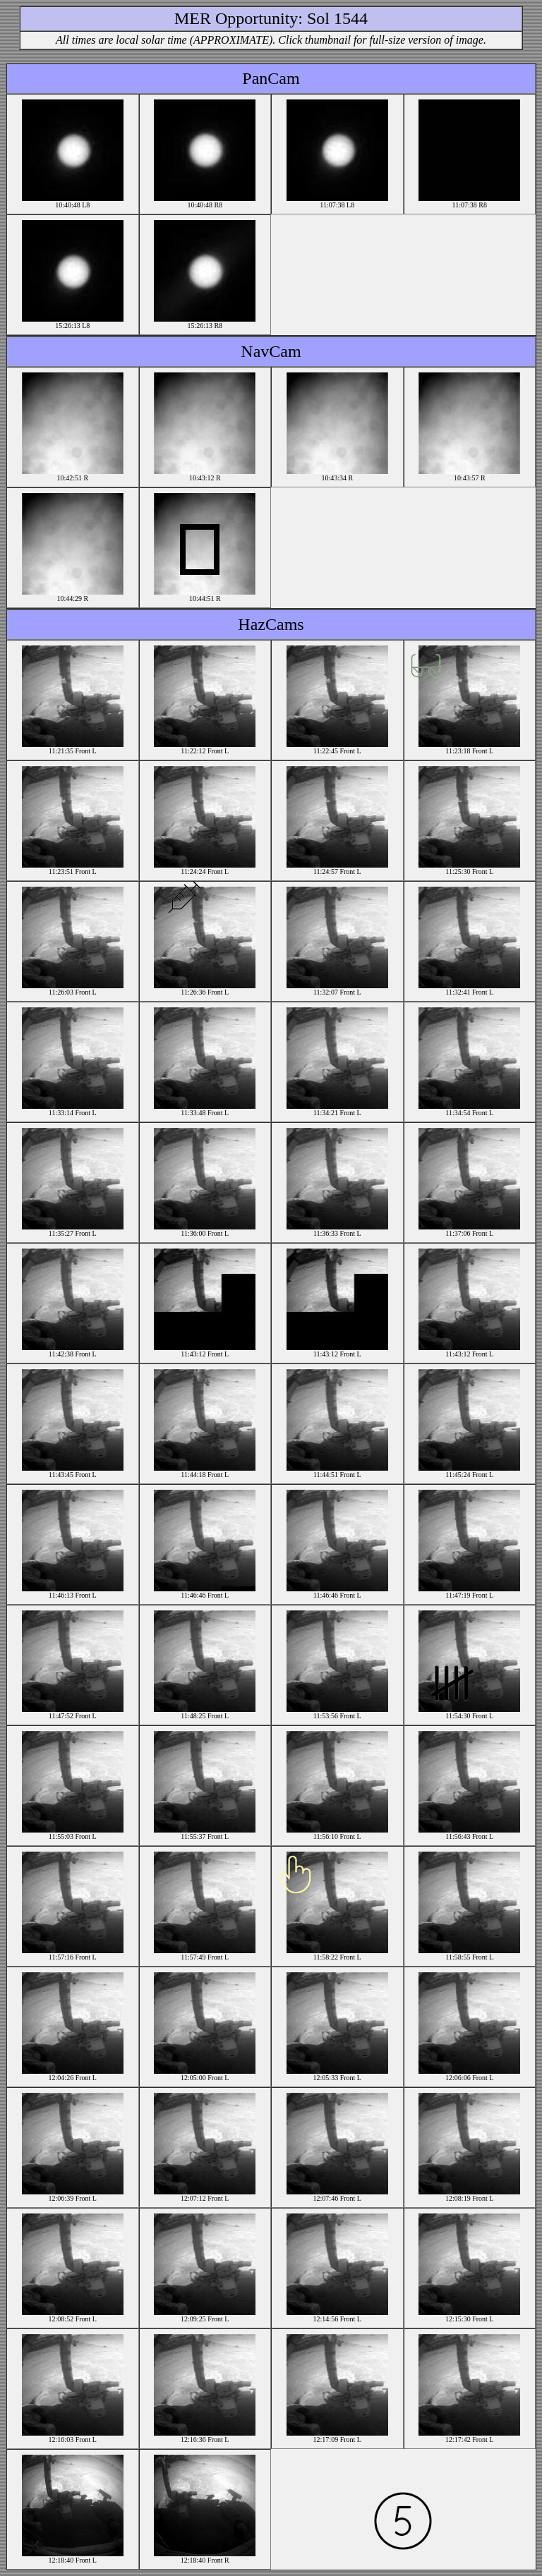 The image size is (542, 2576). I want to click on crop image to portrait orientation, so click(200, 549).